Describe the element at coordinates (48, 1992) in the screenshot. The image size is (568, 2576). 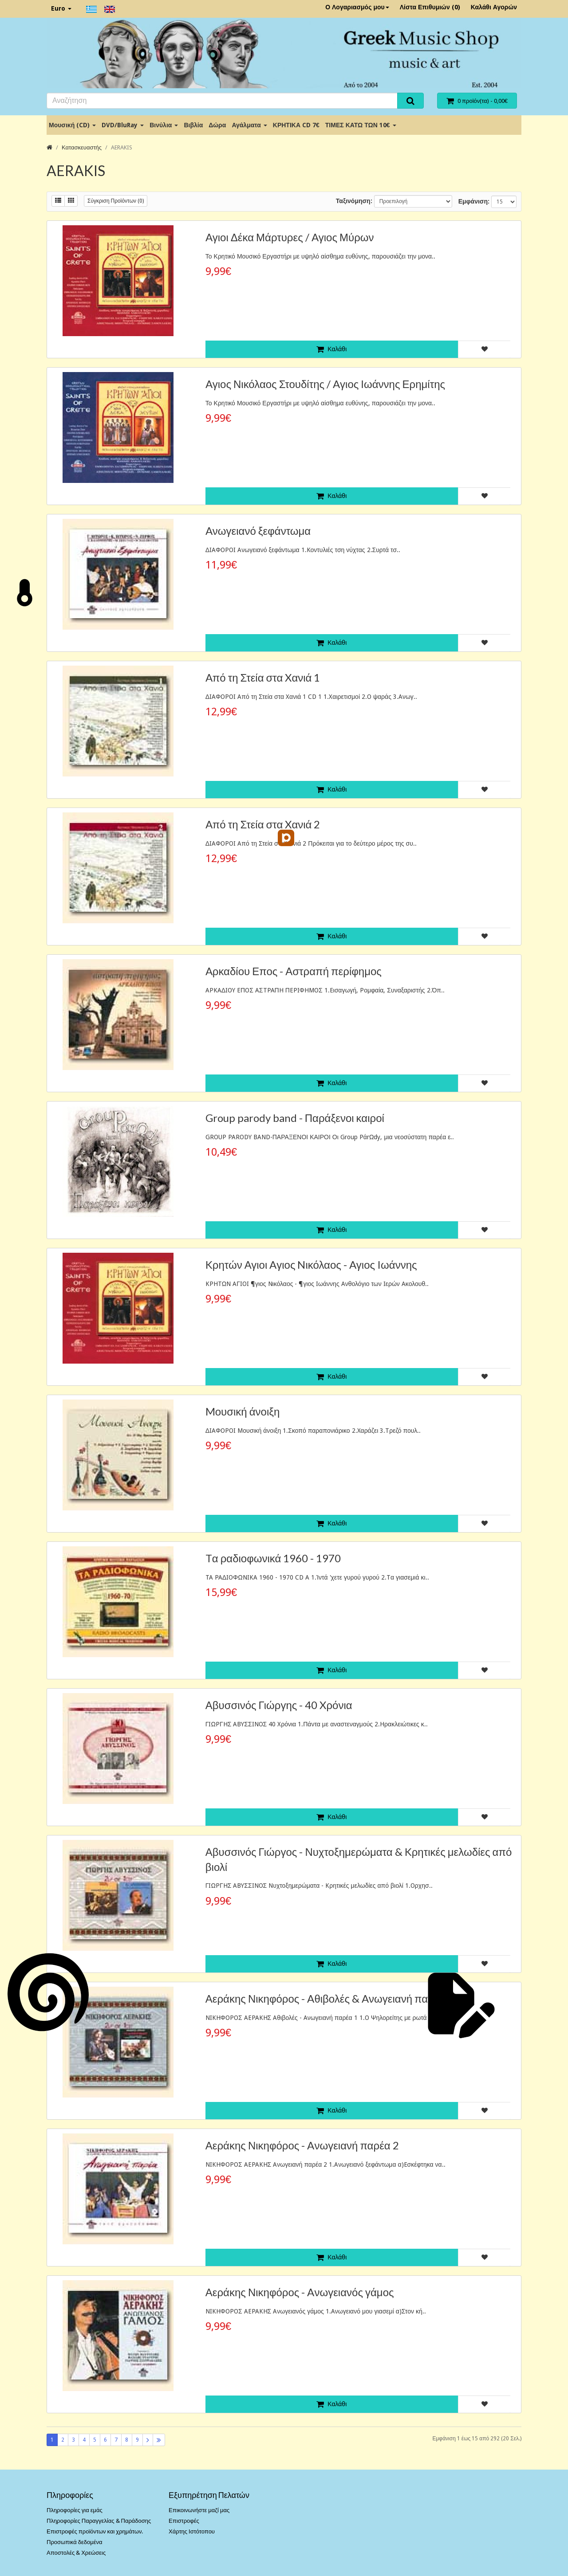
I see `visit dreamstime stock photography website` at that location.